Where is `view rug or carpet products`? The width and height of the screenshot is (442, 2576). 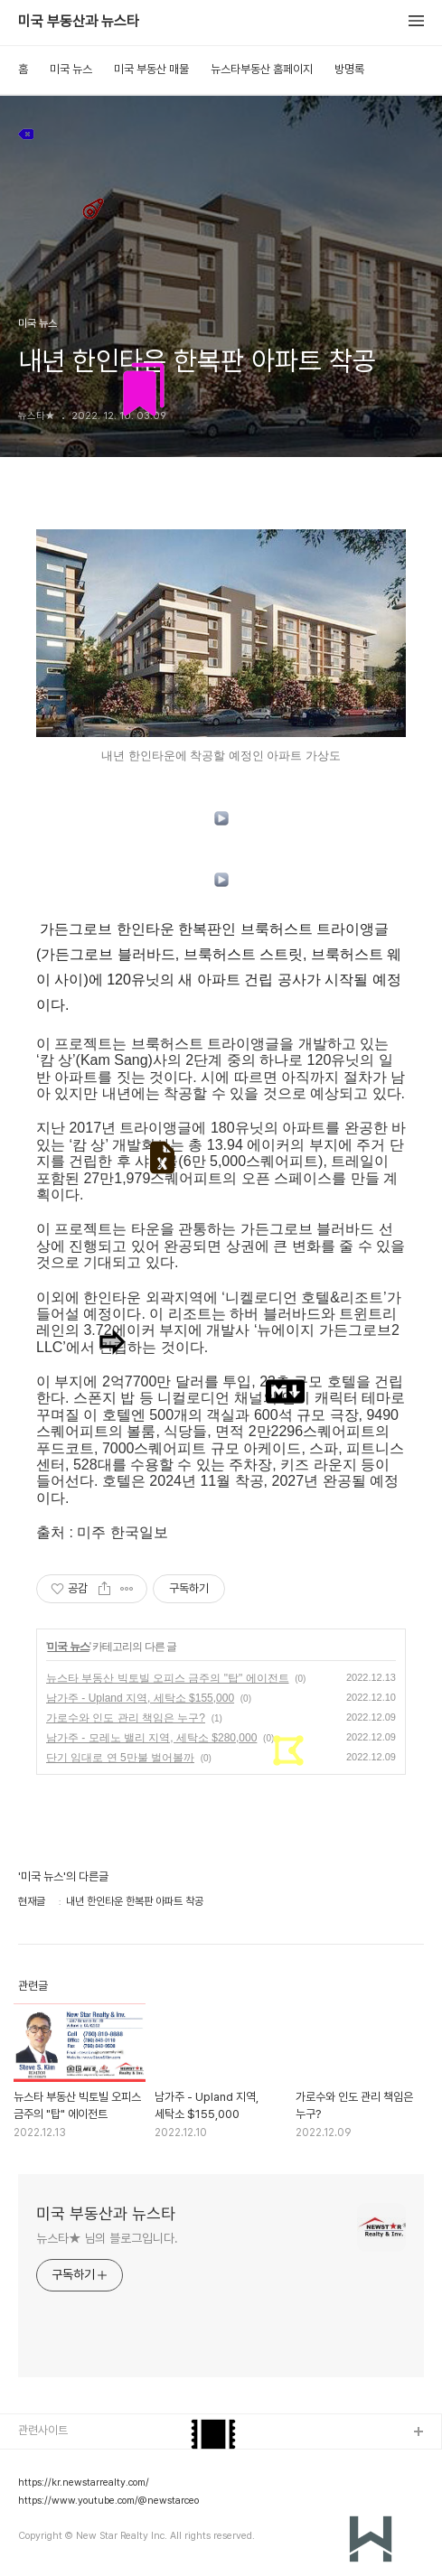
view rug or carpet products is located at coordinates (213, 2434).